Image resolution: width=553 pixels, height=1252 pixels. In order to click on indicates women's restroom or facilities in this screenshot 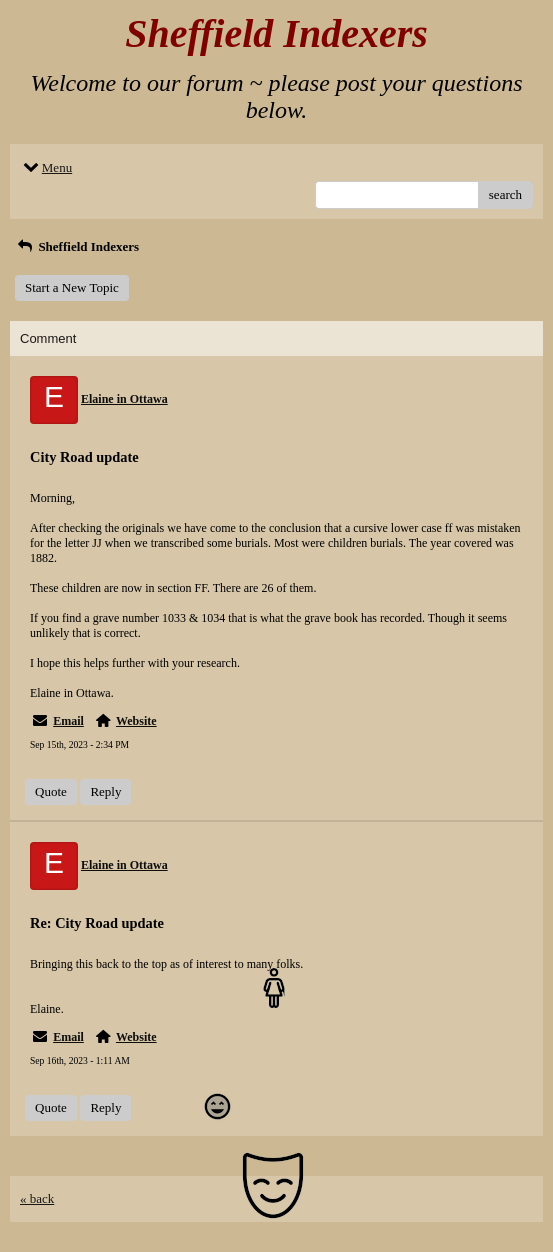, I will do `click(274, 988)`.